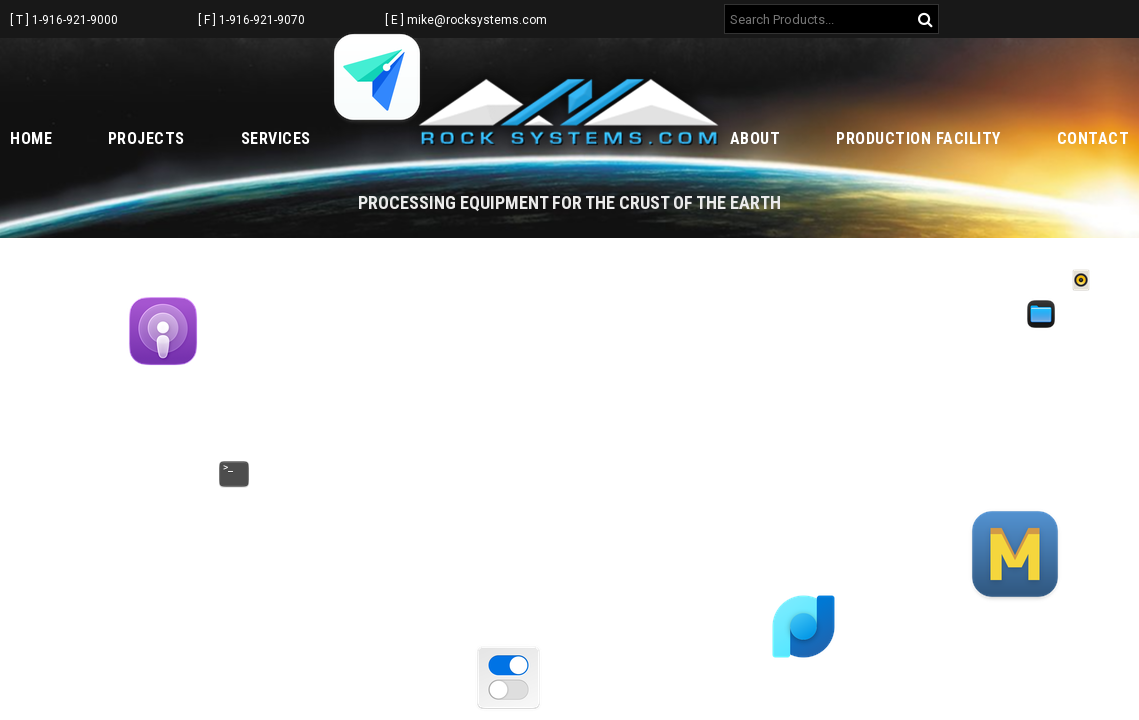 This screenshot has width=1139, height=720. I want to click on launch mullvad browser app, so click(1015, 554).